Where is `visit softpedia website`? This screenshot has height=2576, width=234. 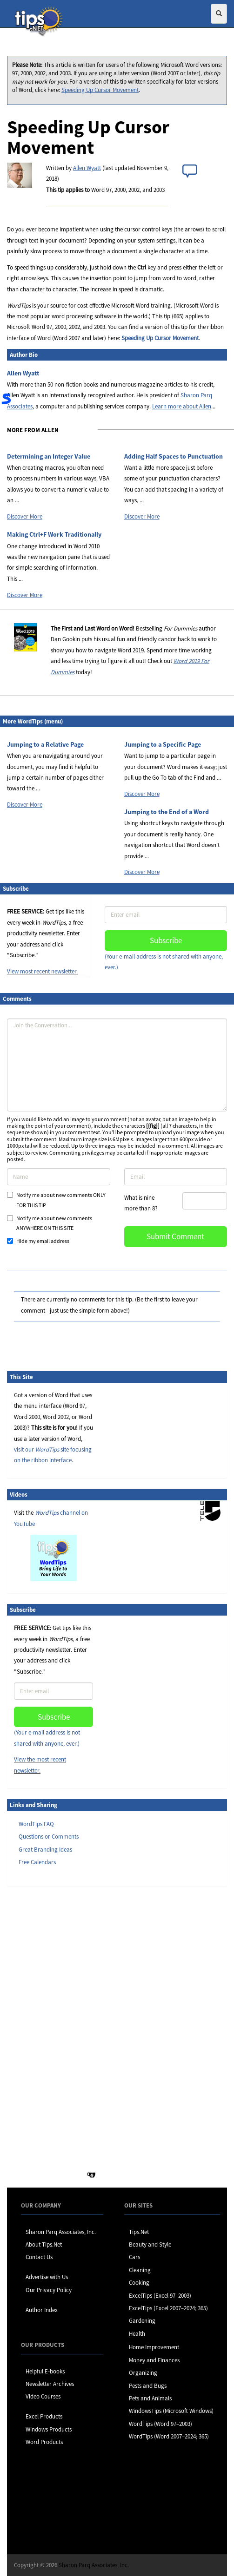
visit softpedia website is located at coordinates (6, 399).